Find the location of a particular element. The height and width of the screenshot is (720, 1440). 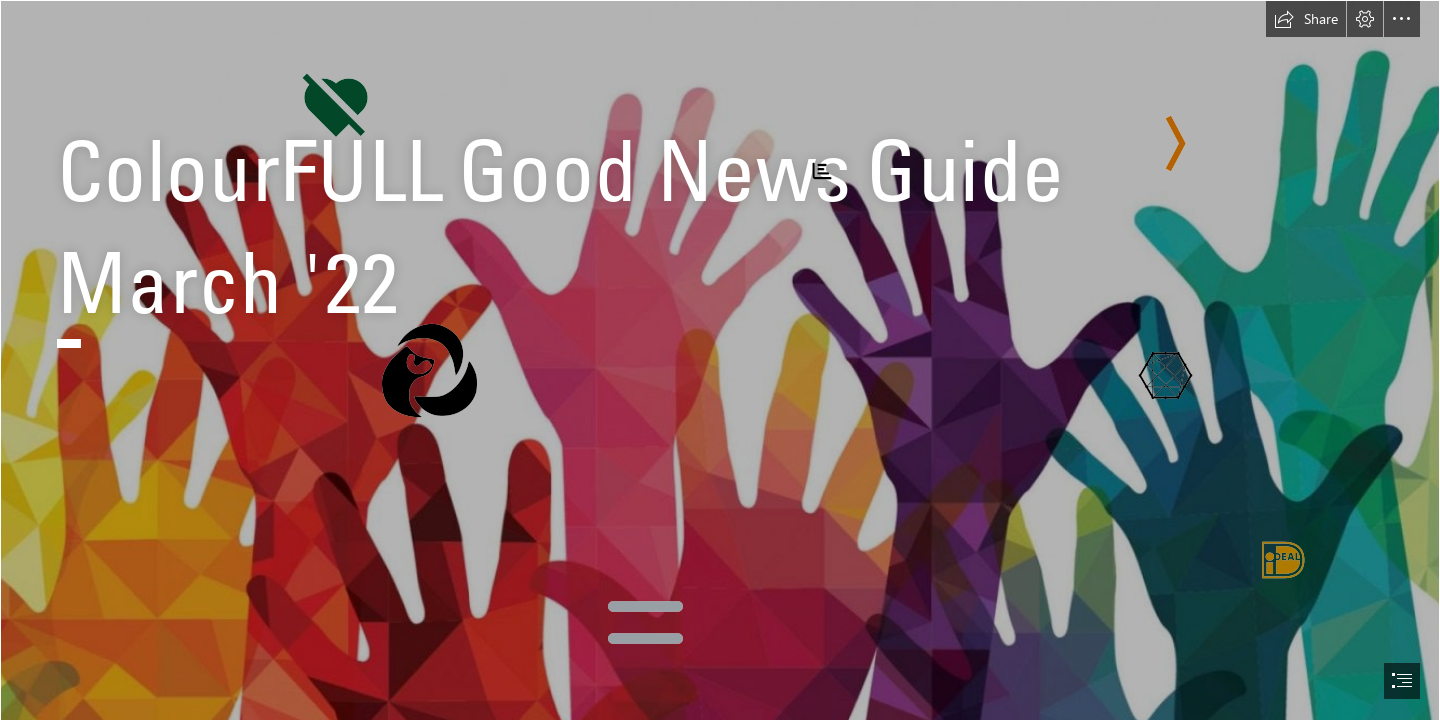

equals or comparison function is located at coordinates (645, 622).